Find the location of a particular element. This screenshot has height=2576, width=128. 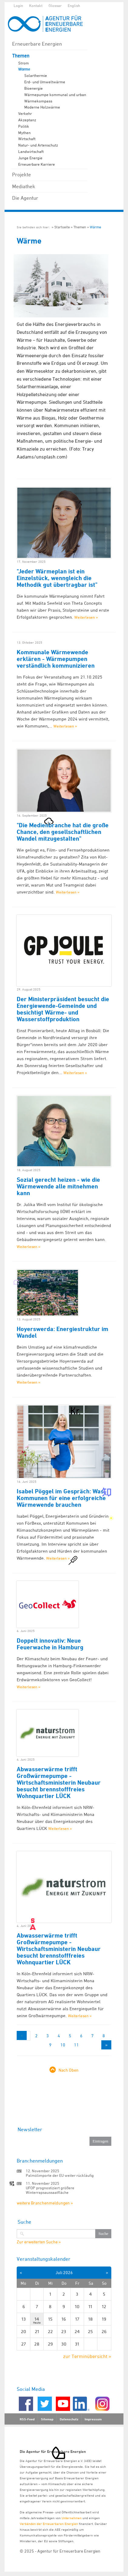

indicates snowy weather conditions is located at coordinates (49, 821).